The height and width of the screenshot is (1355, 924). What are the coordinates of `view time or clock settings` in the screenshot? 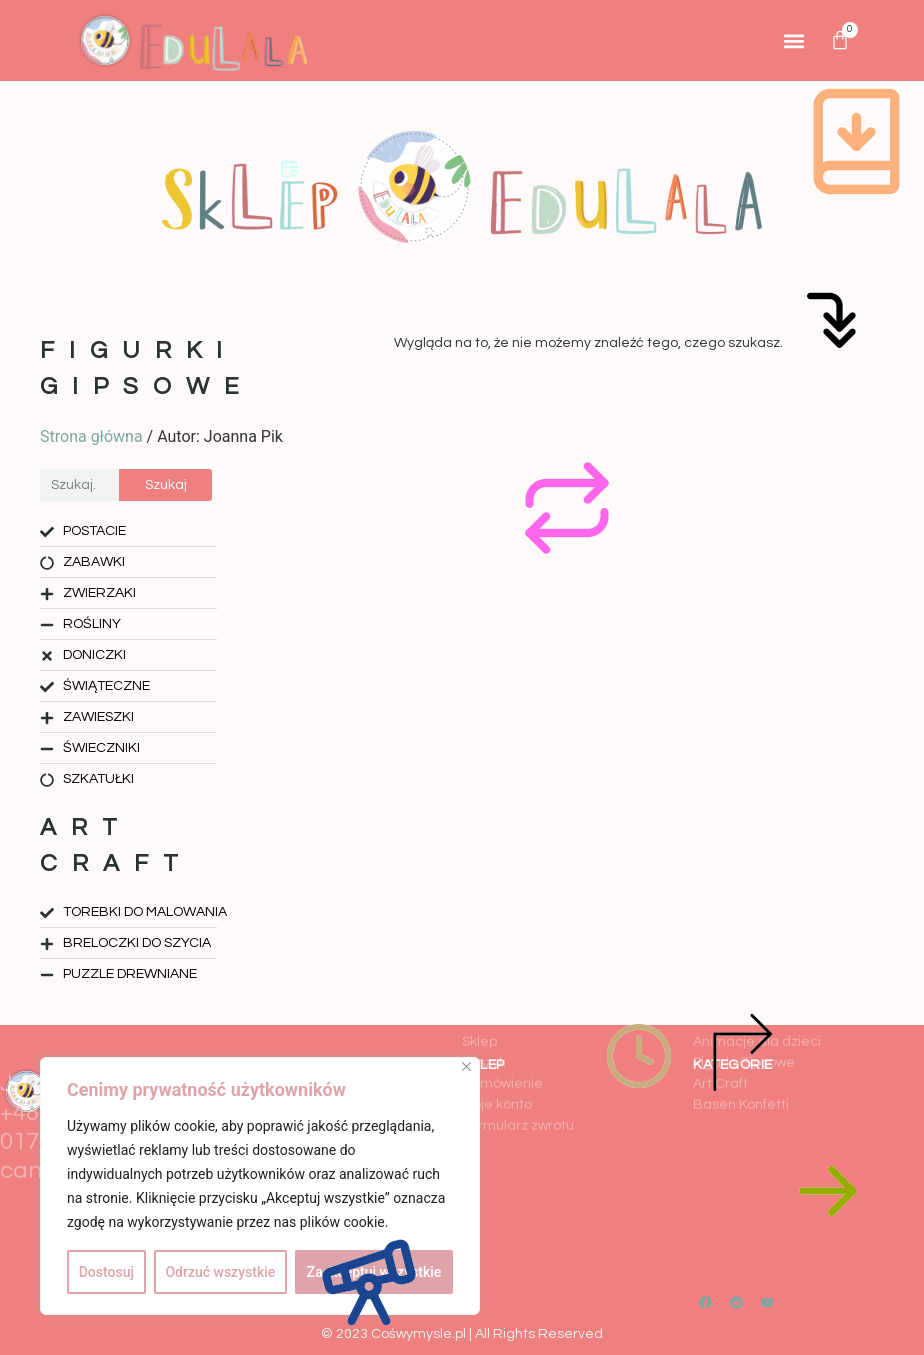 It's located at (639, 1056).